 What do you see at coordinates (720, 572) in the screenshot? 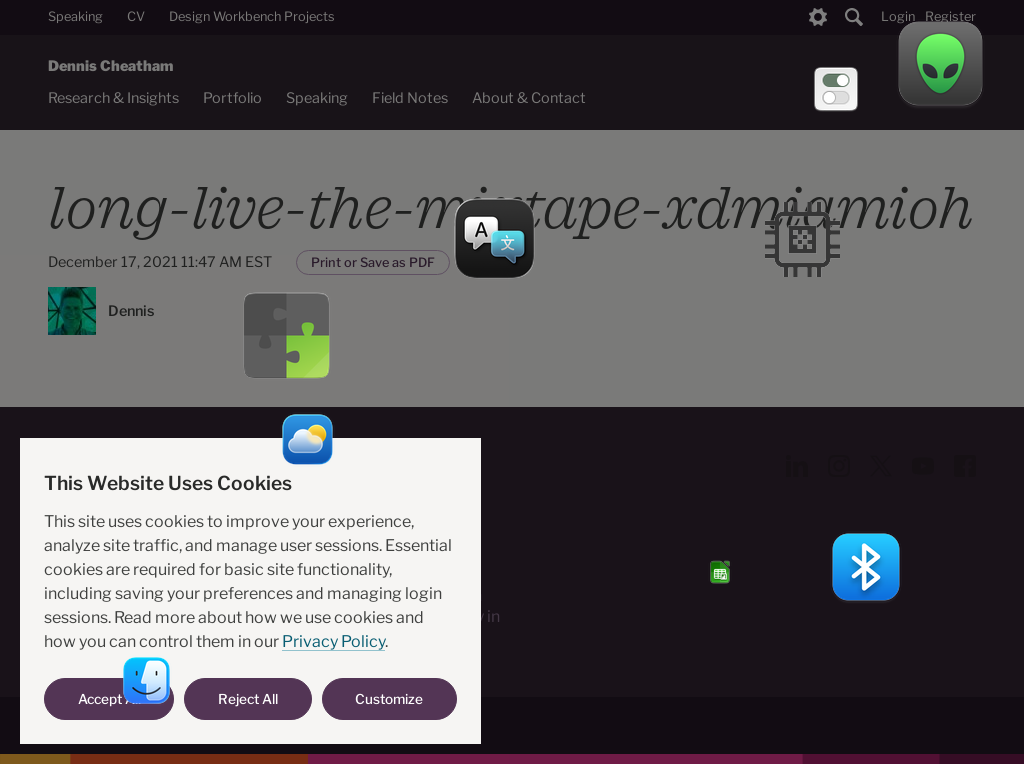
I see `open LibreOffice Calc spreadsheet application` at bounding box center [720, 572].